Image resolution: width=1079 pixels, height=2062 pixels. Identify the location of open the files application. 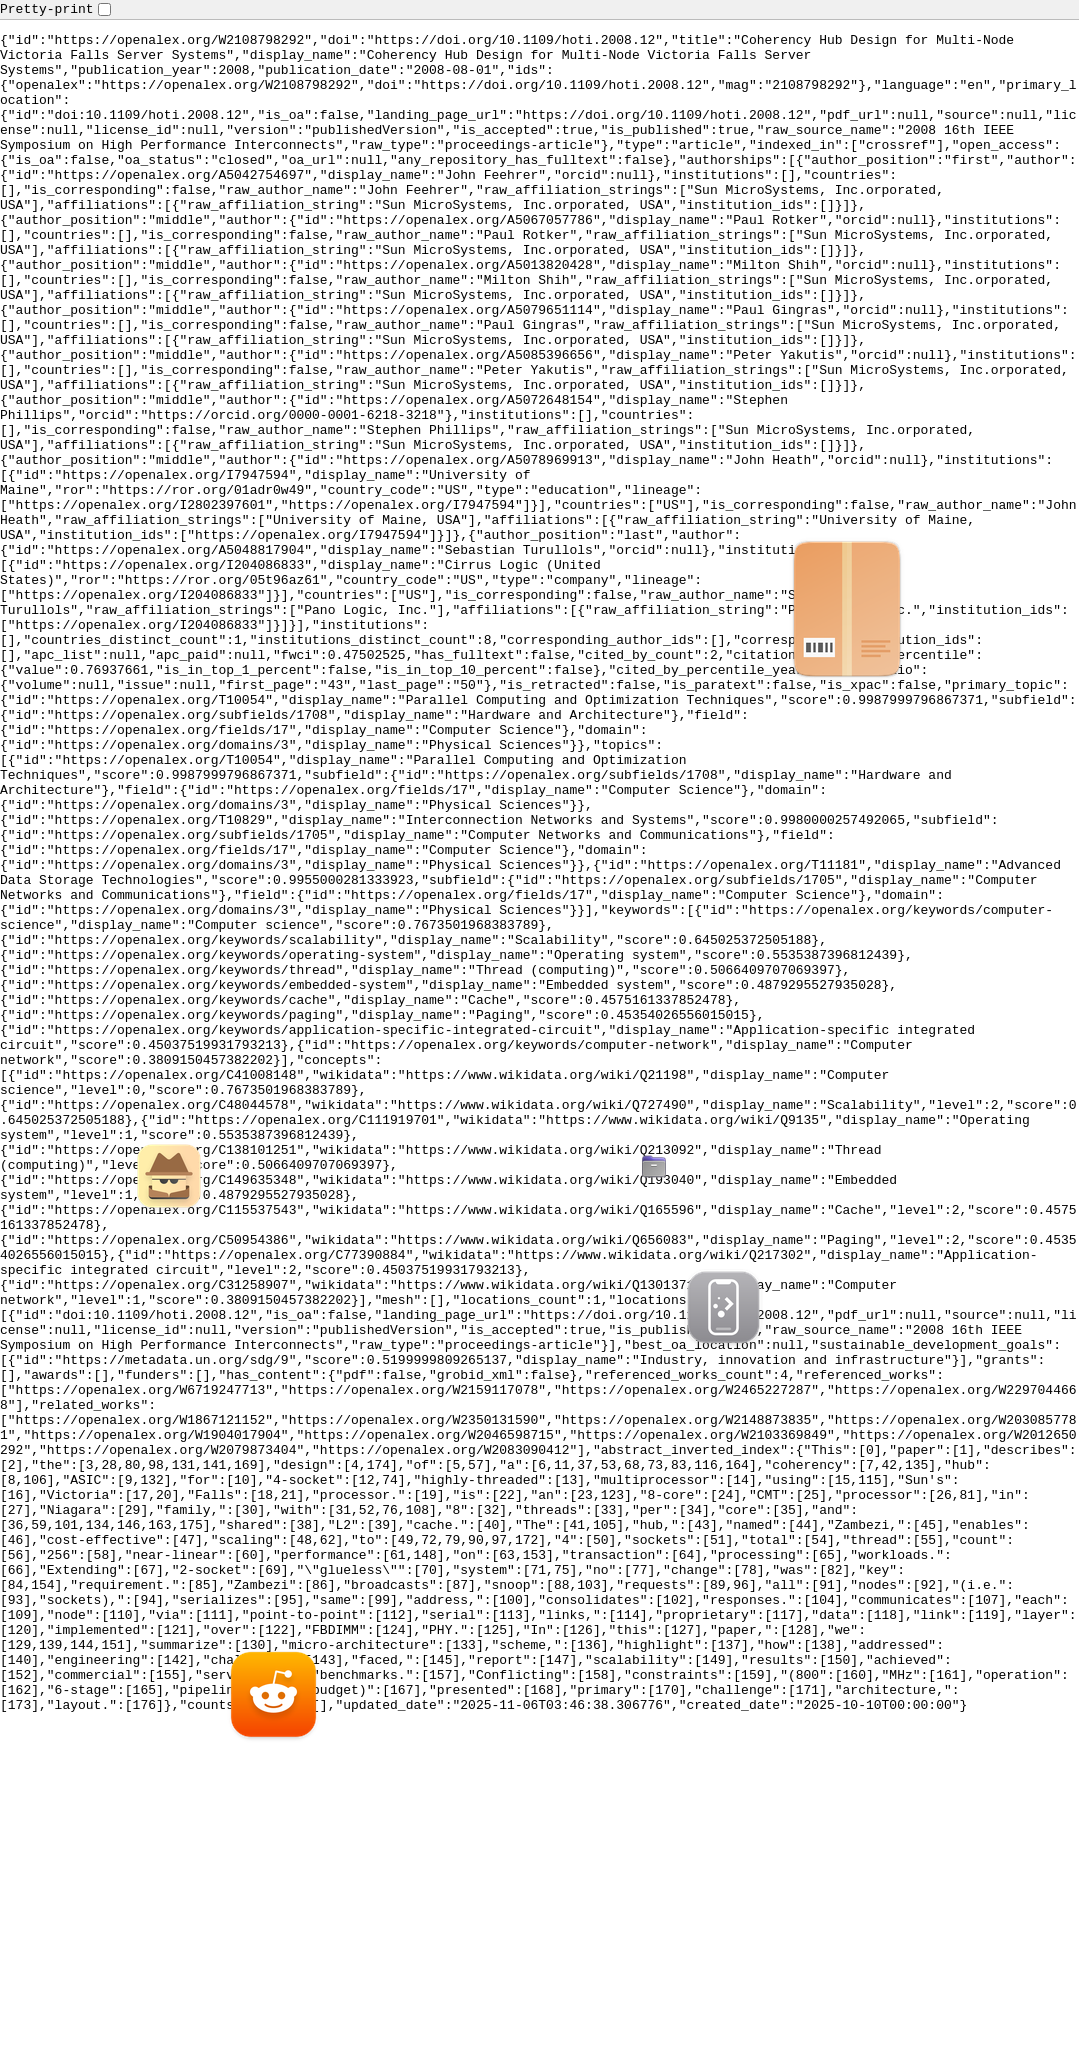
(654, 1166).